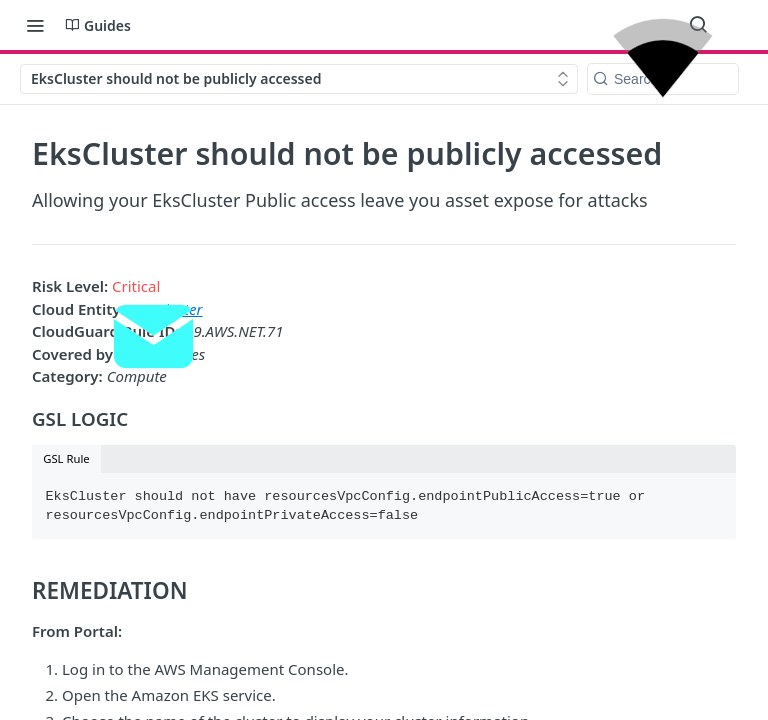 The width and height of the screenshot is (768, 720). I want to click on open your email inbox, so click(153, 336).